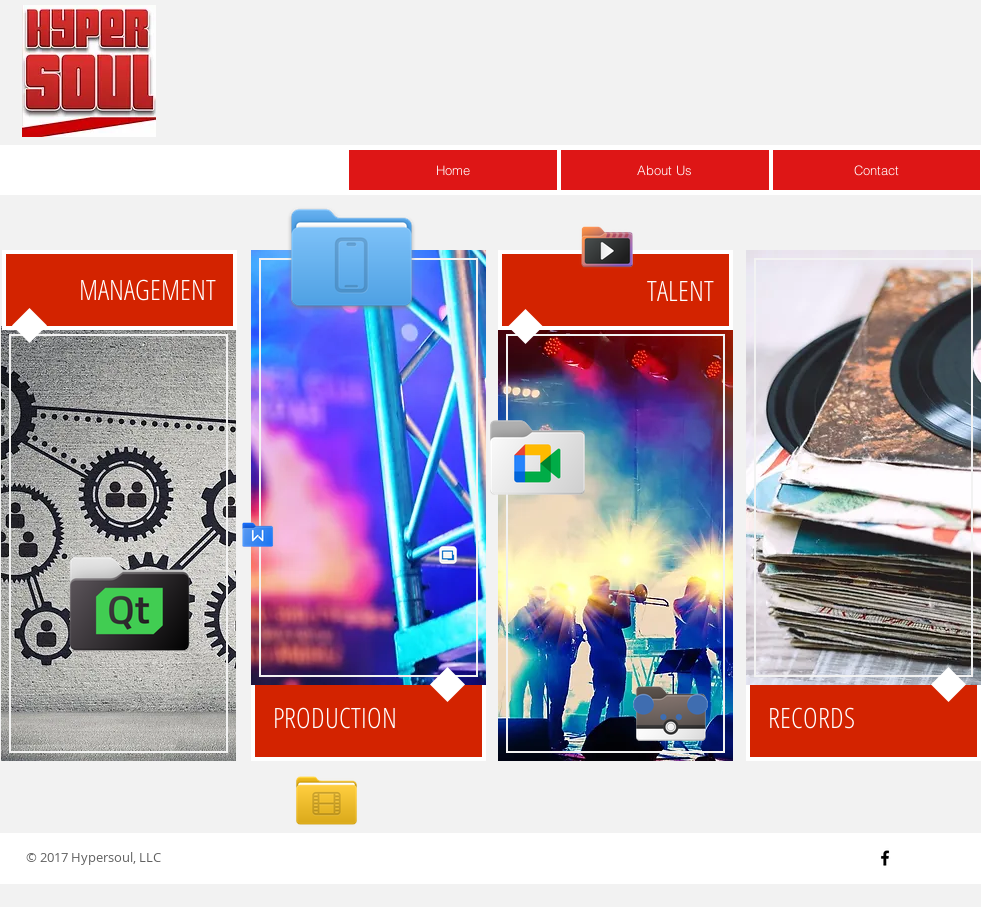 The height and width of the screenshot is (907, 981). I want to click on open your videos folder, so click(326, 800).